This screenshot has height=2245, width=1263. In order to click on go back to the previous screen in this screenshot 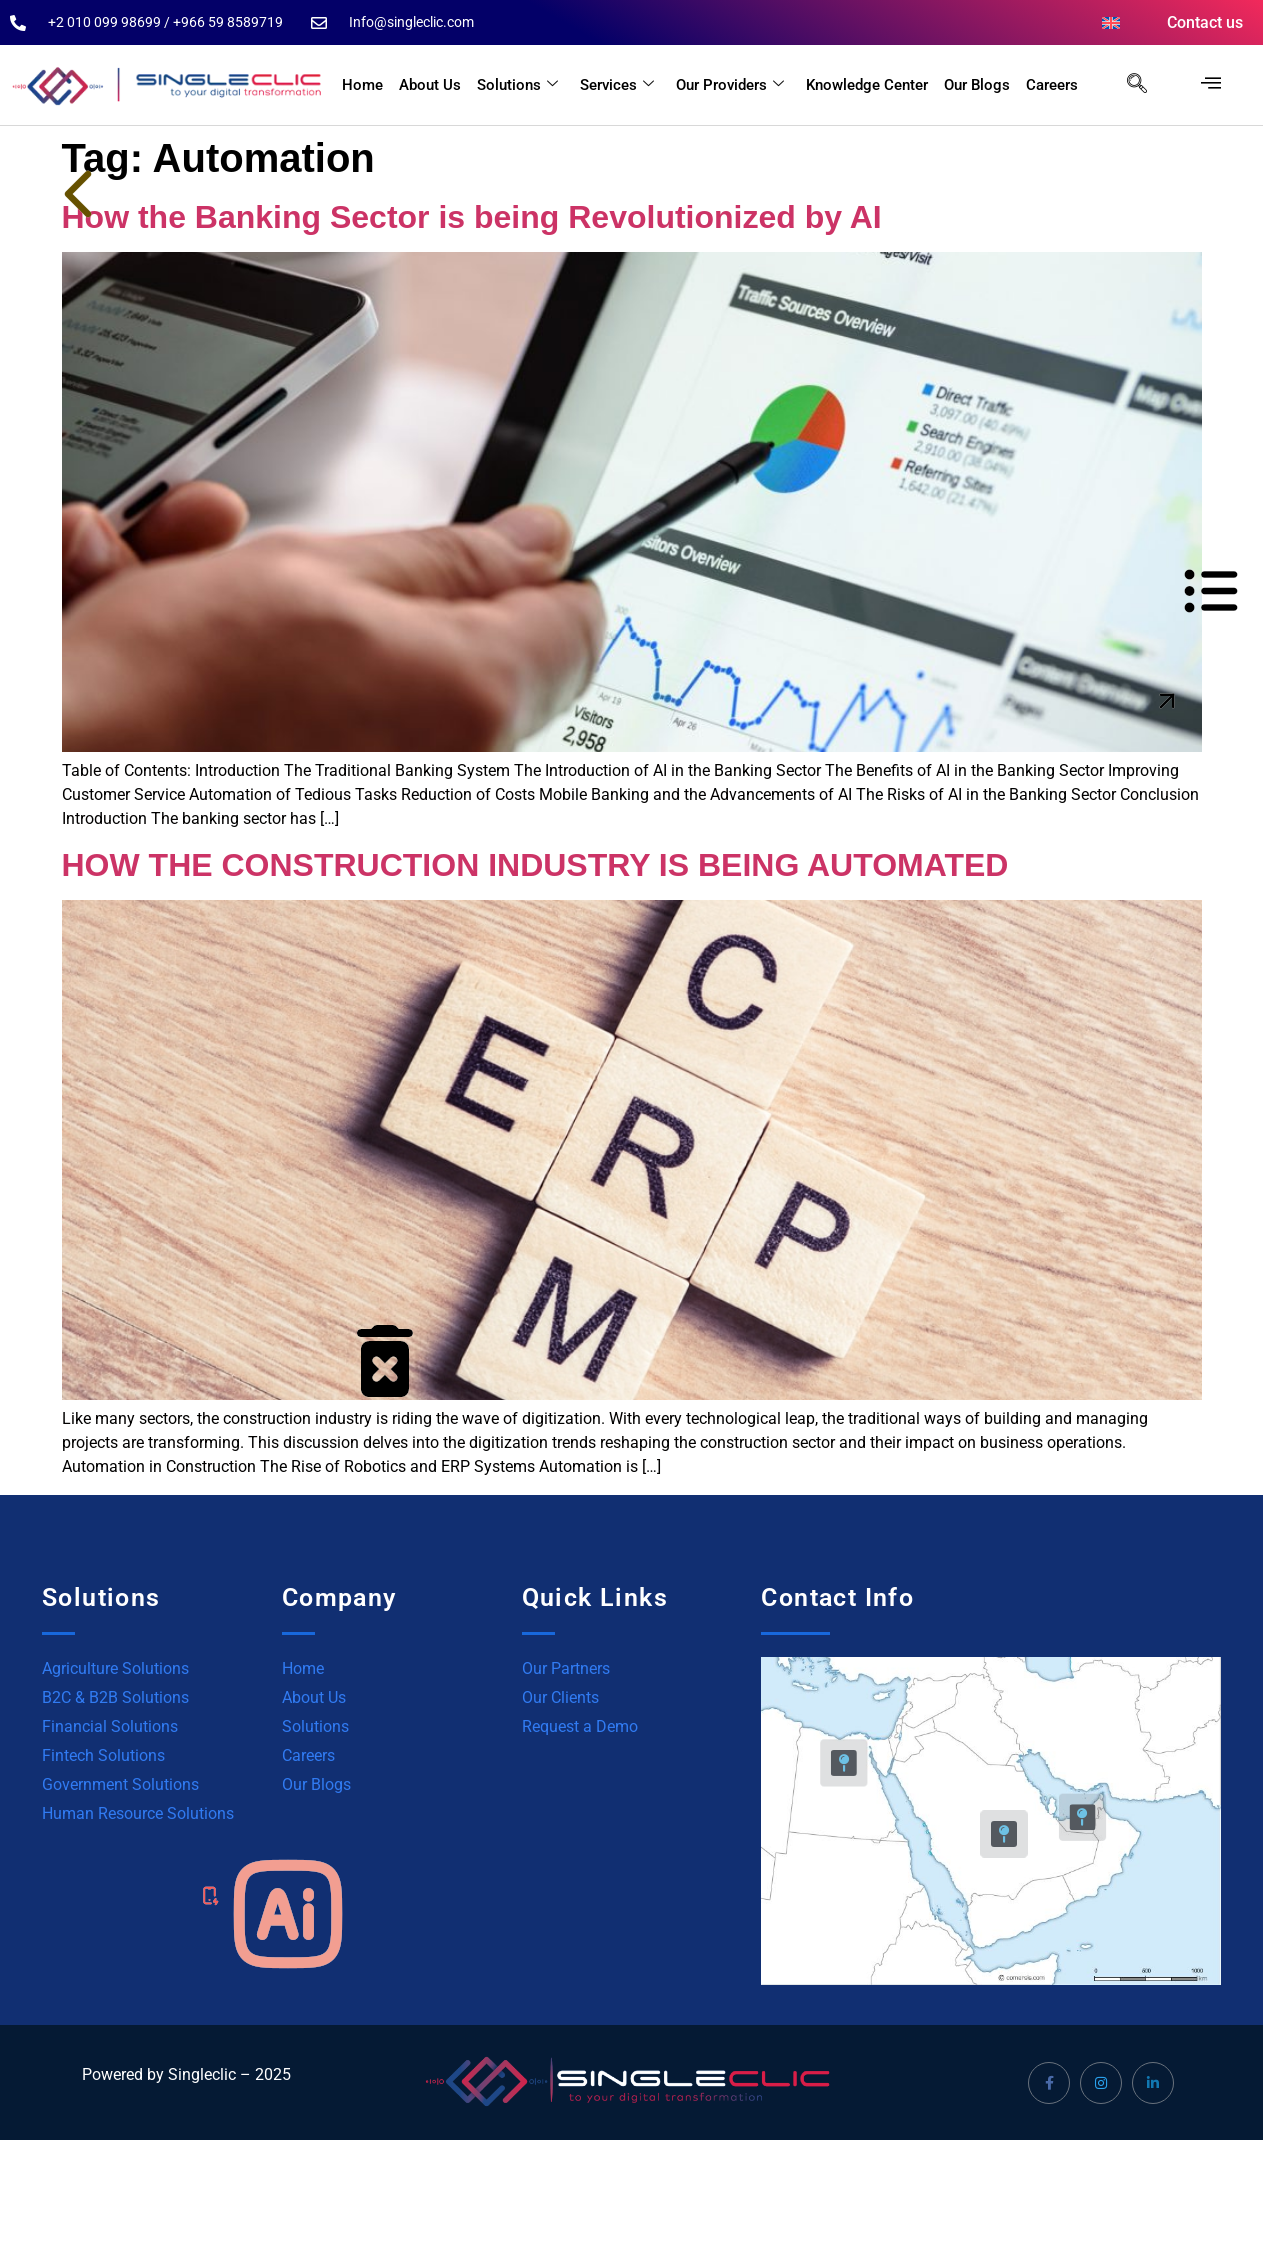, I will do `click(78, 194)`.